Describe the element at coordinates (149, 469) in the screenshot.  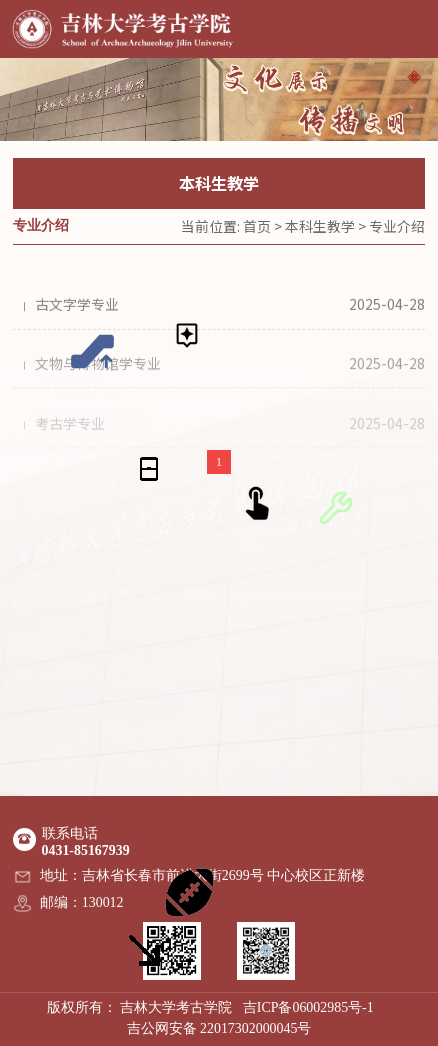
I see `view window sensor status` at that location.